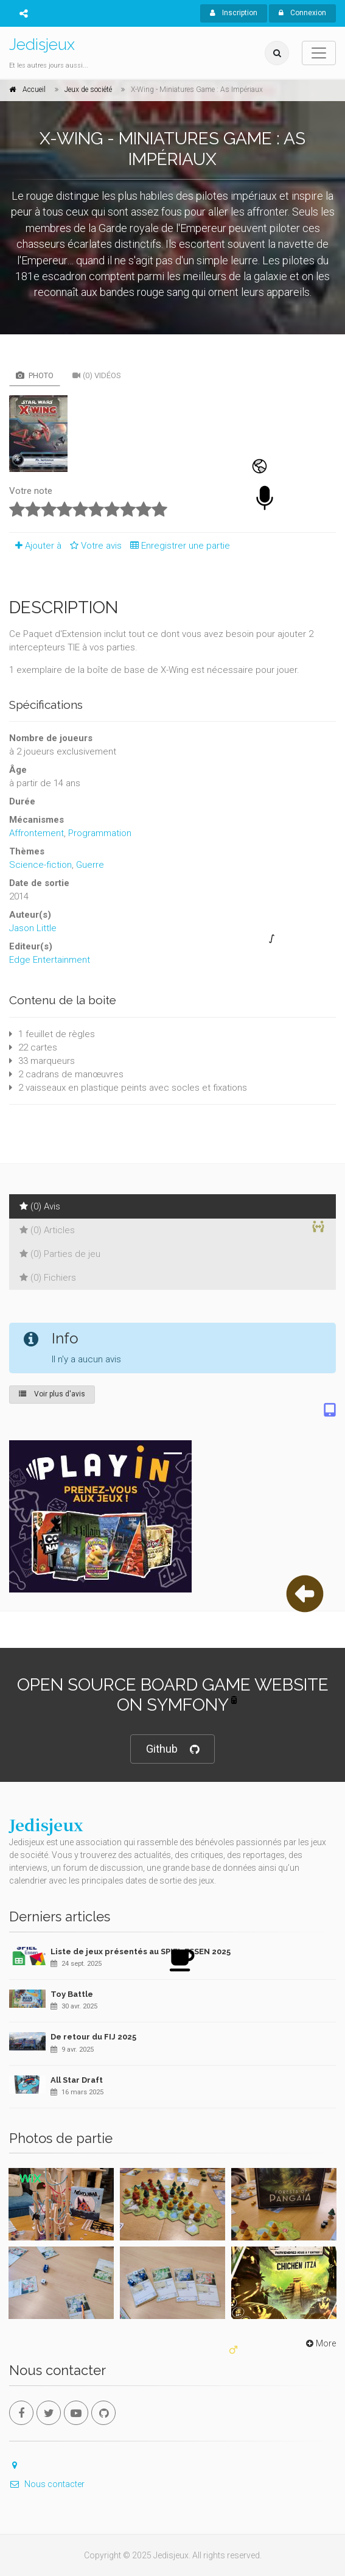 This screenshot has width=345, height=2576. Describe the element at coordinates (318, 1226) in the screenshot. I see `manage user connections or relationships` at that location.